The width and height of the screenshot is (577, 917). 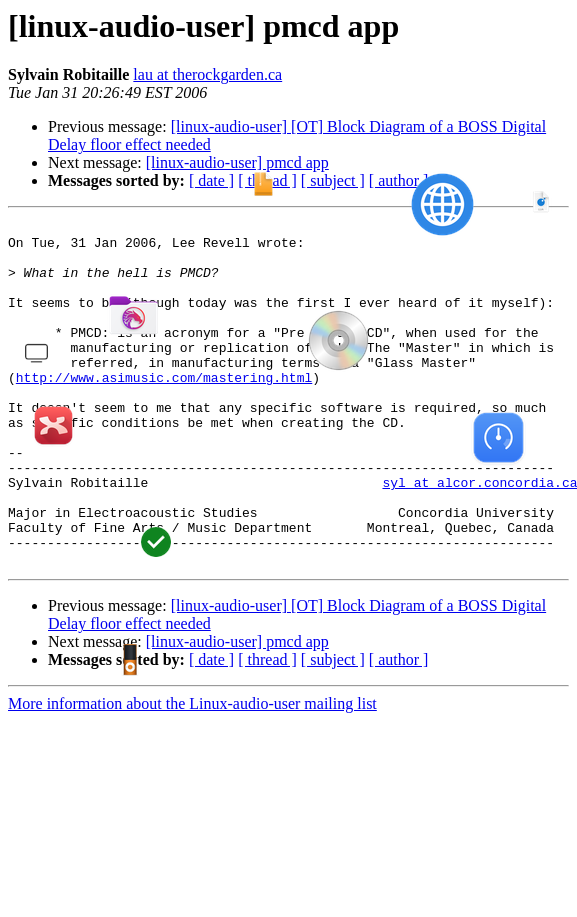 What do you see at coordinates (442, 204) in the screenshot?
I see `indicates a web-based or online resource` at bounding box center [442, 204].